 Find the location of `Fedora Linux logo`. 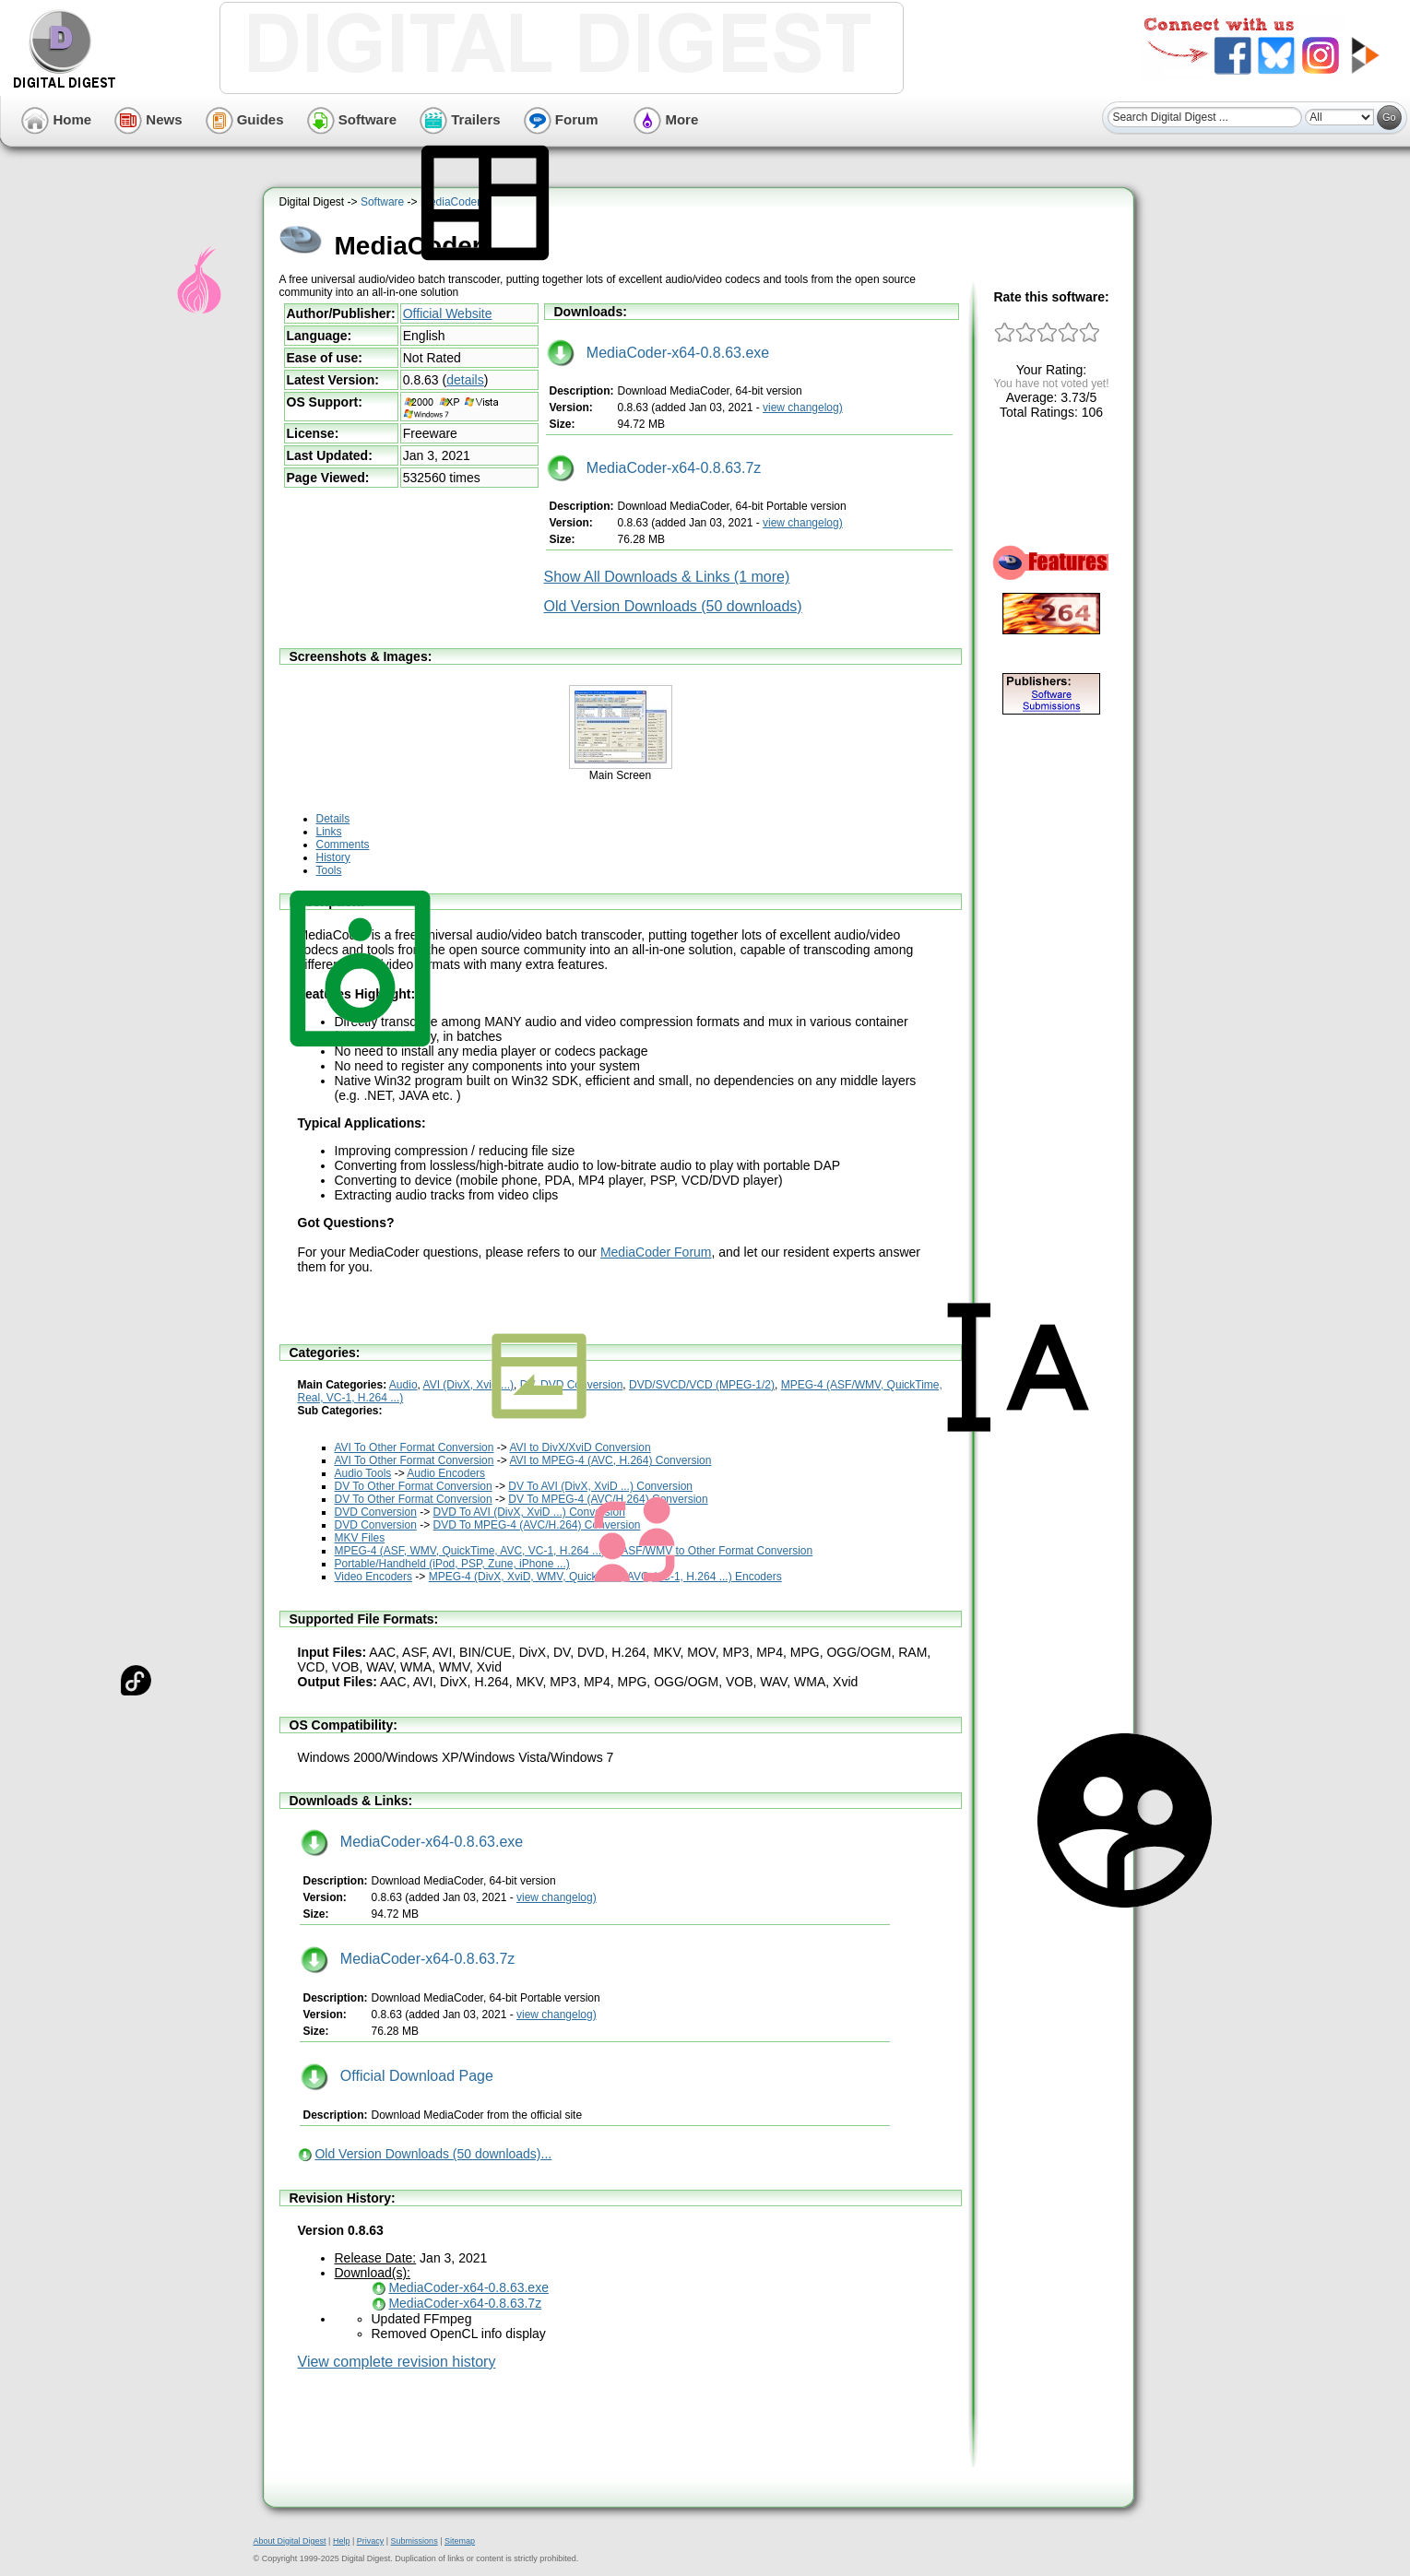

Fedora Linux logo is located at coordinates (136, 1680).